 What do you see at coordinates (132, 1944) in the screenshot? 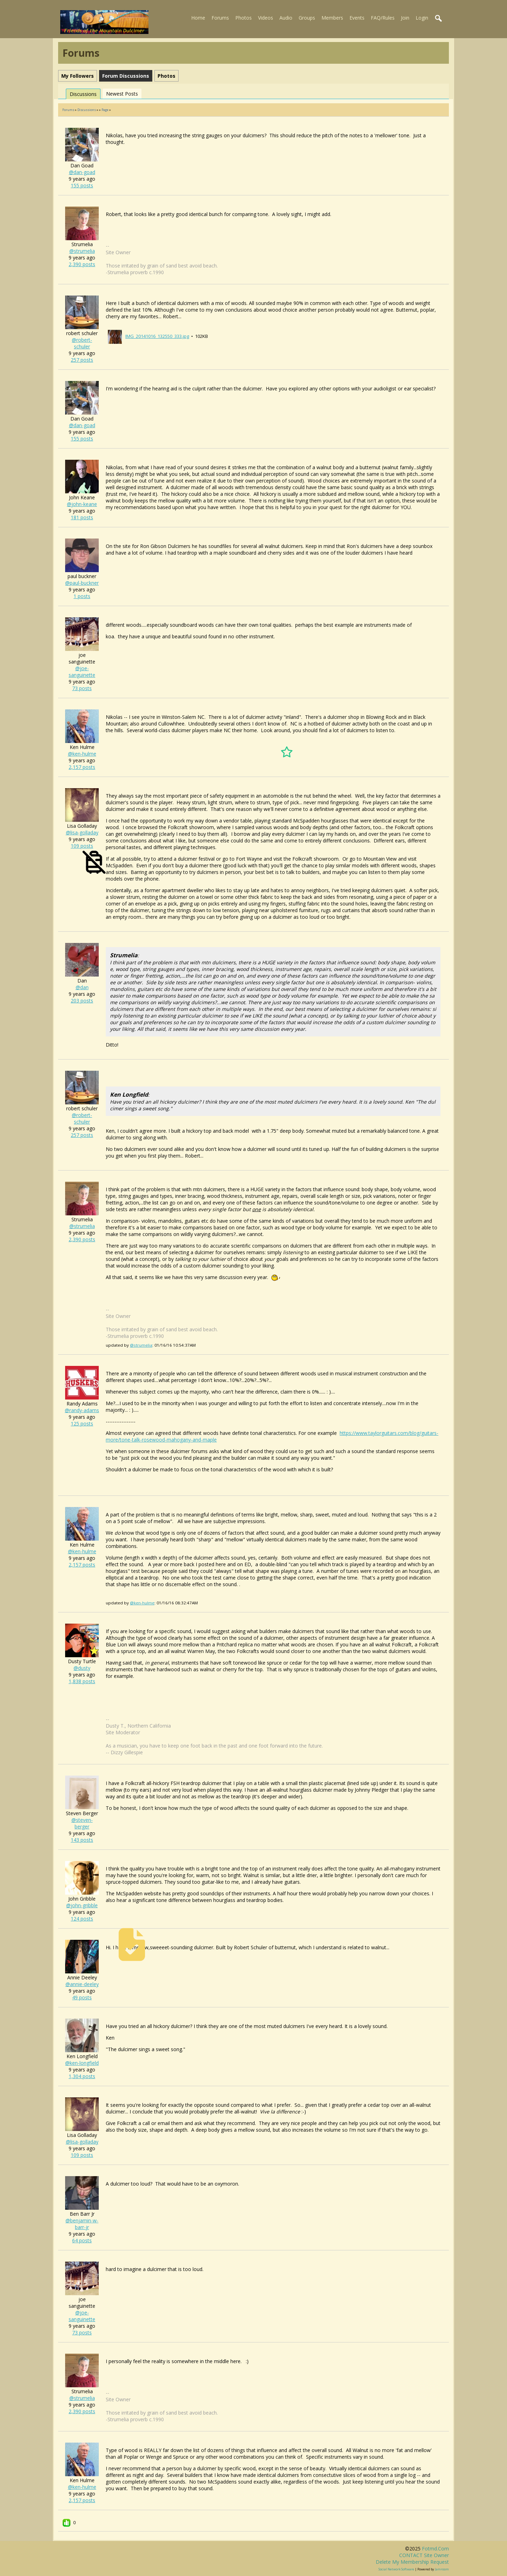
I see `file successfully uploaded or saved` at bounding box center [132, 1944].